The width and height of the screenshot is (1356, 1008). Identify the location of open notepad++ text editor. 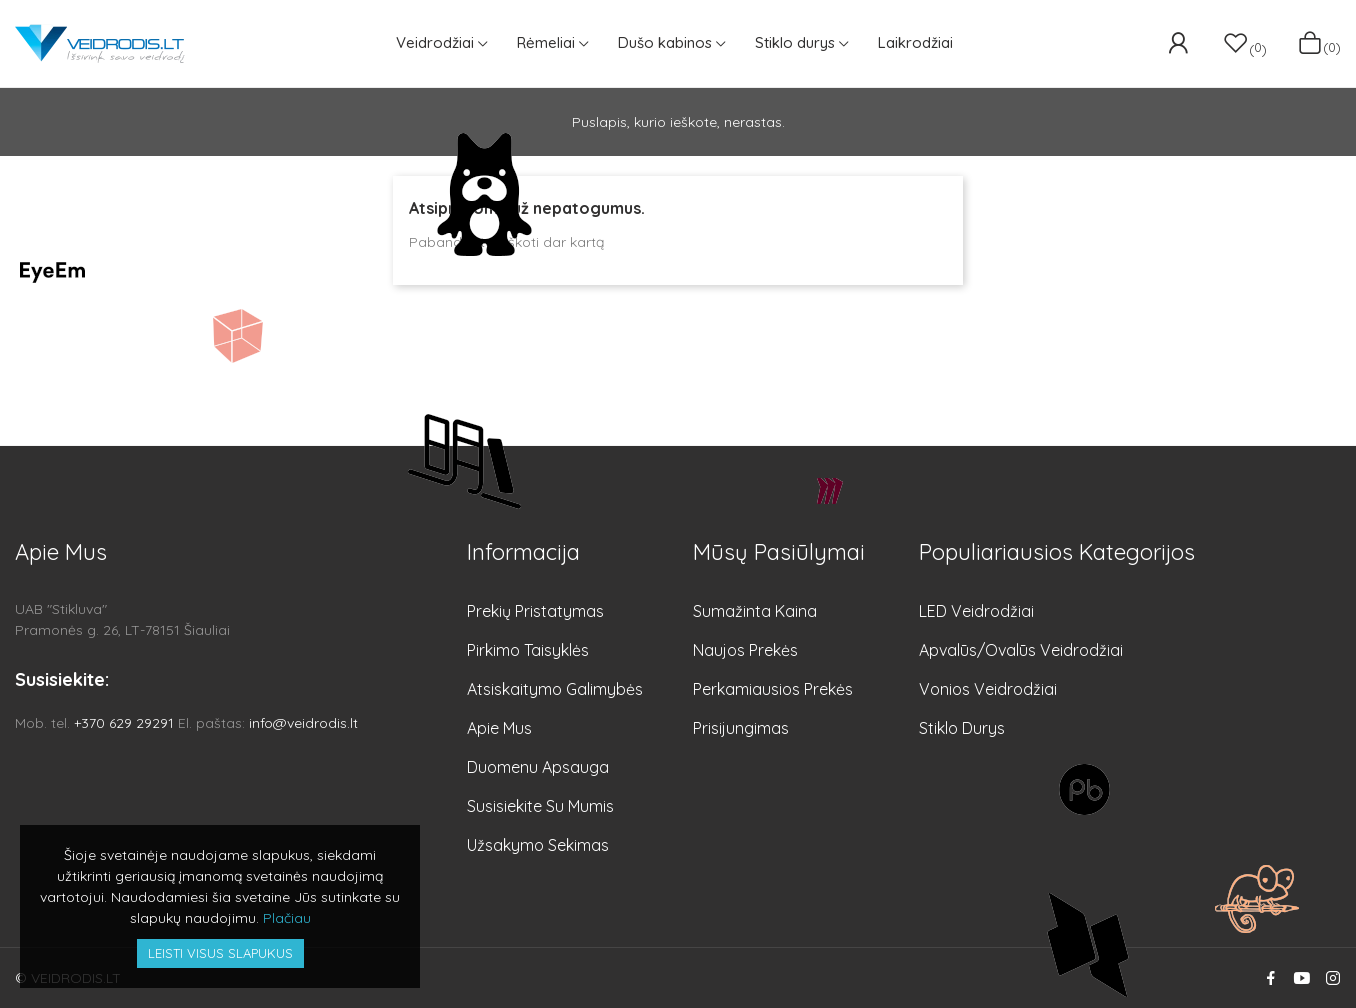
(1257, 899).